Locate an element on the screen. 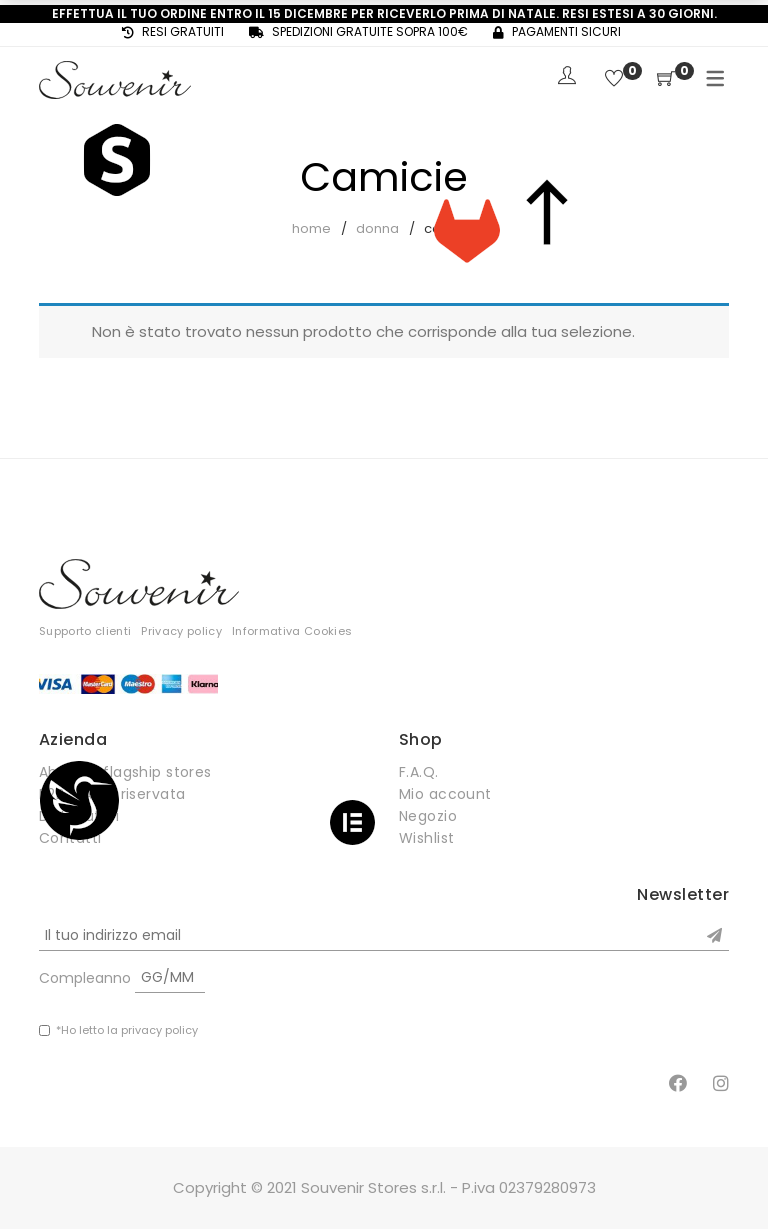 This screenshot has height=1229, width=768. open Elementor website builder is located at coordinates (352, 822).